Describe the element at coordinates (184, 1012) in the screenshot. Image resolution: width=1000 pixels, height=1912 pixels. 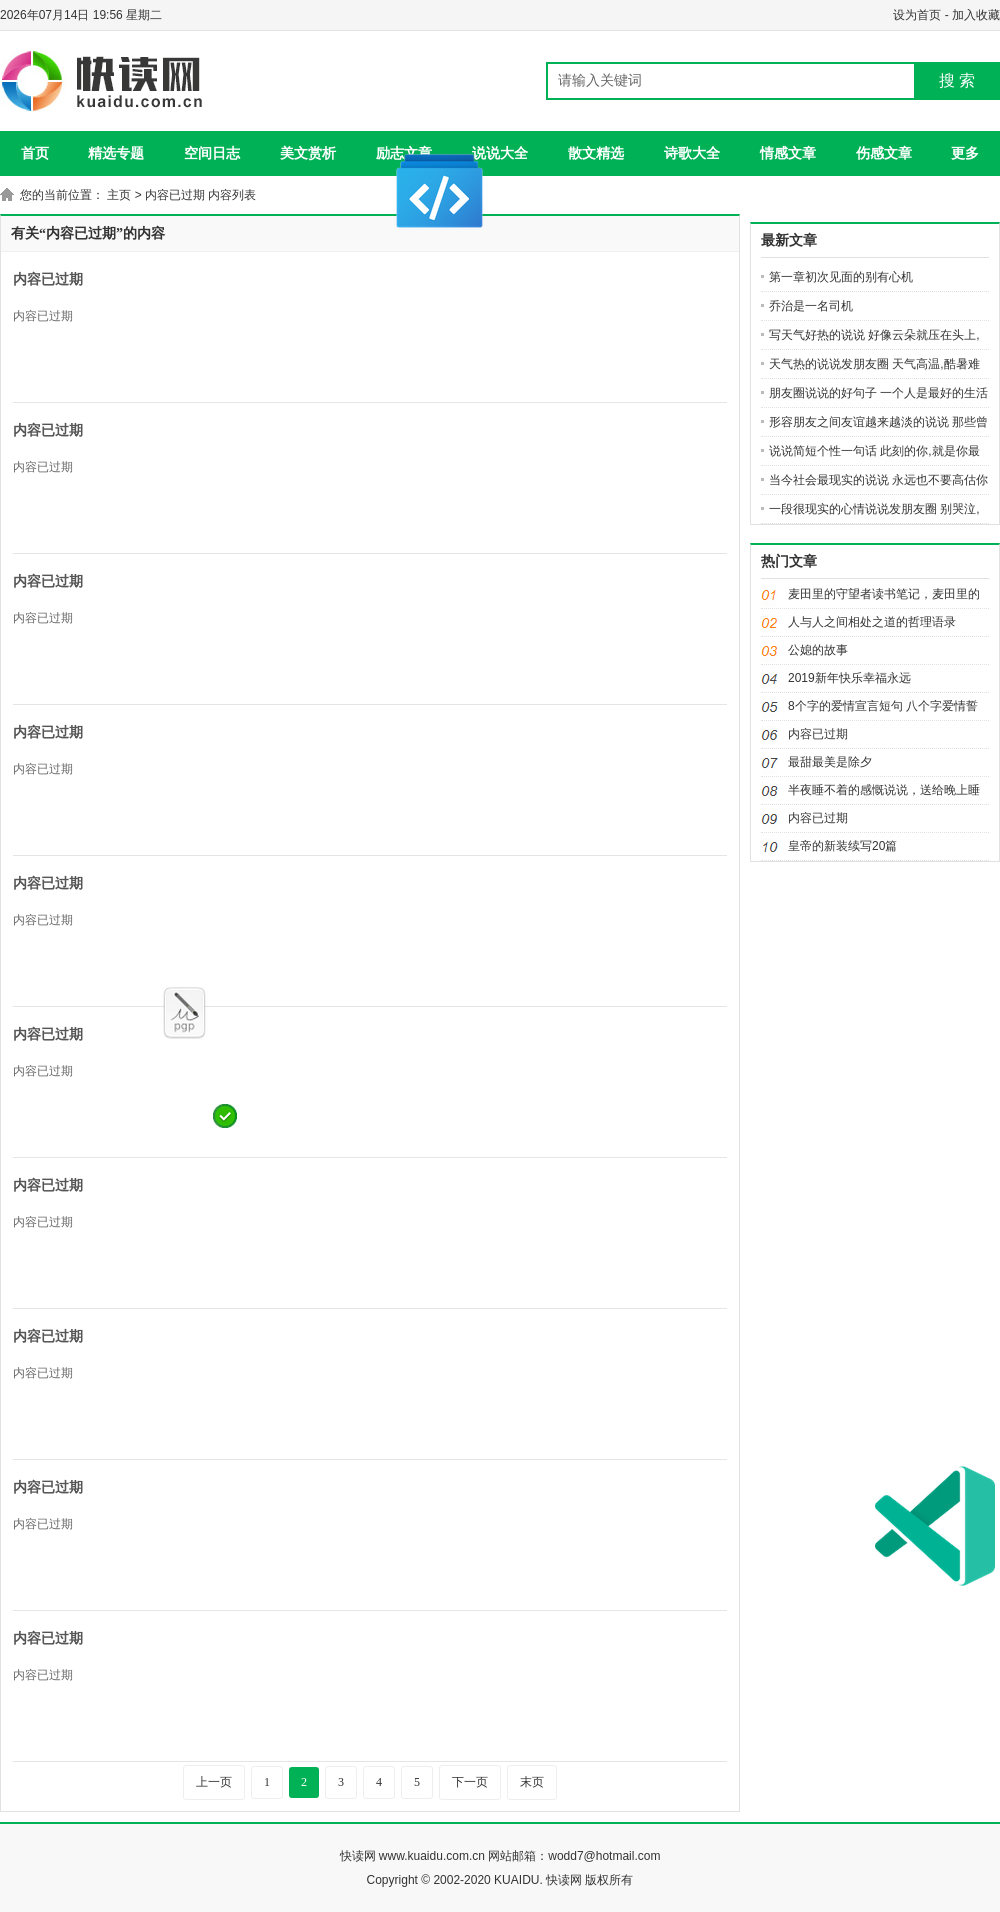
I see `a PGP signature file for verifying authenticity` at that location.